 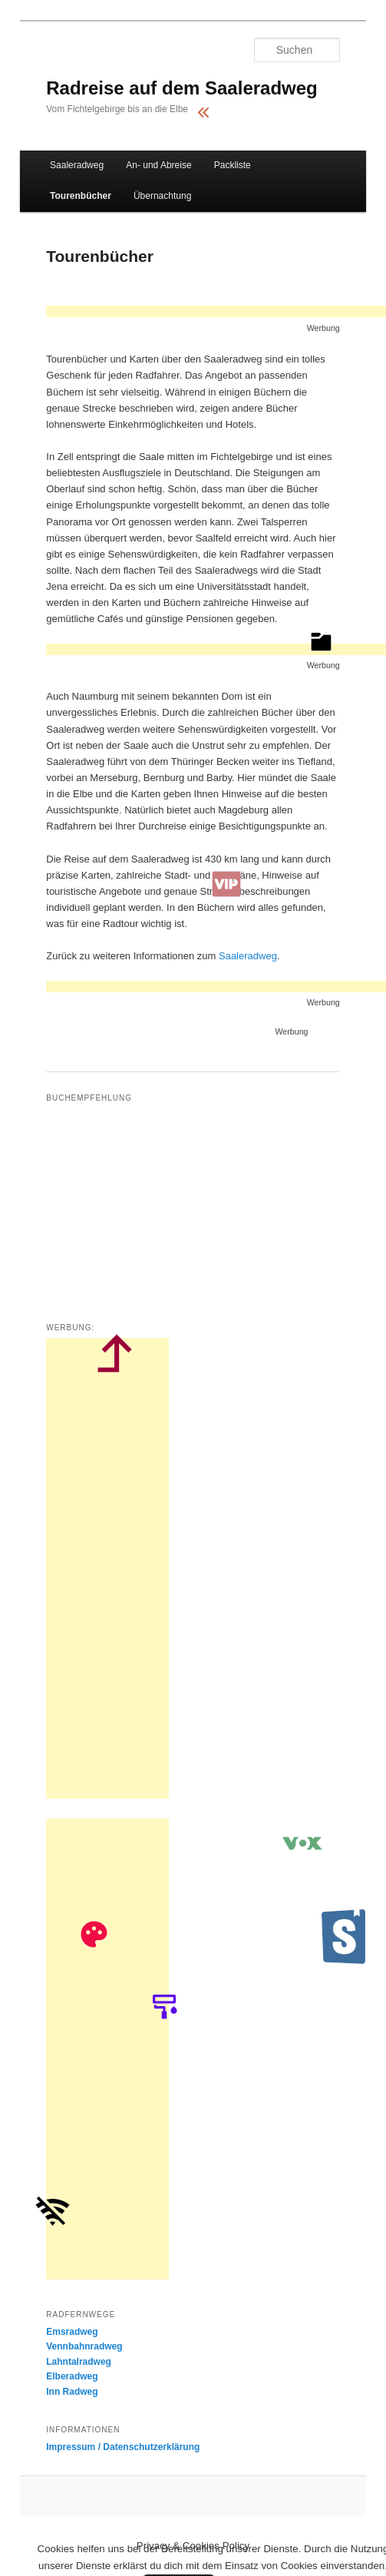 What do you see at coordinates (226, 884) in the screenshot?
I see `indicates VIP or premium membership status` at bounding box center [226, 884].